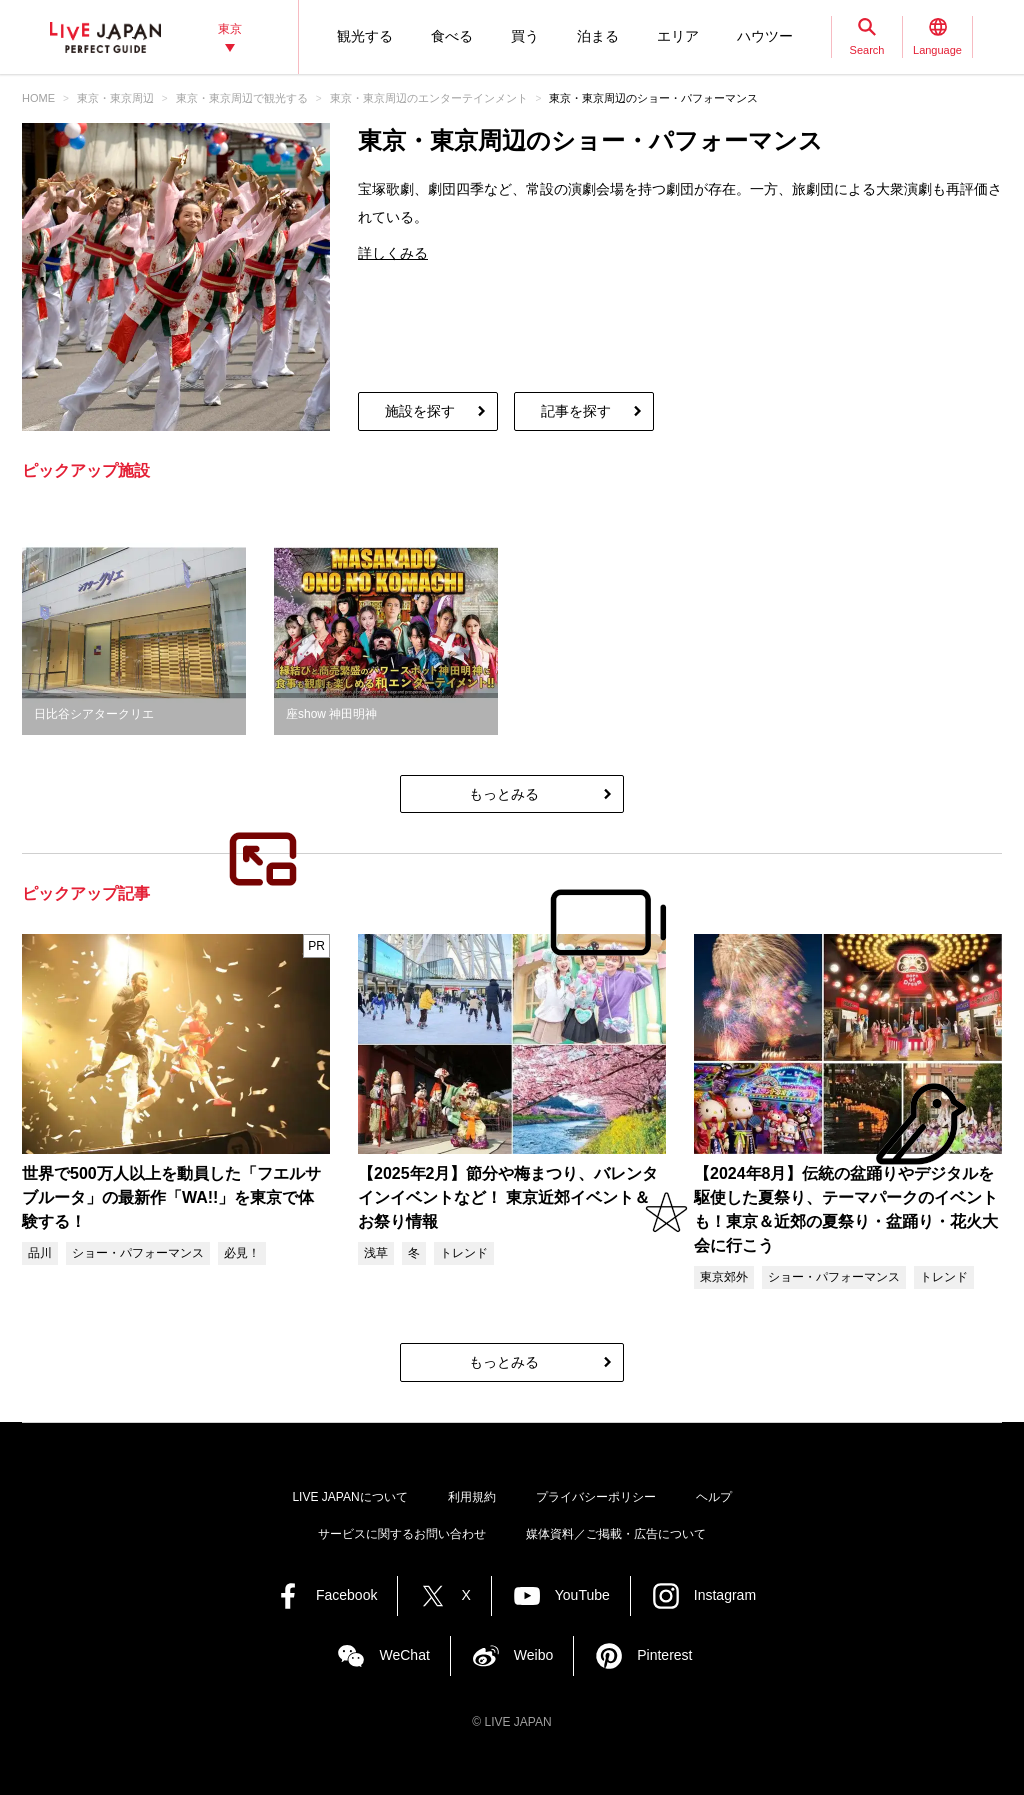 Image resolution: width=1024 pixels, height=1795 pixels. Describe the element at coordinates (606, 922) in the screenshot. I see `indicates battery is empty or depleted` at that location.